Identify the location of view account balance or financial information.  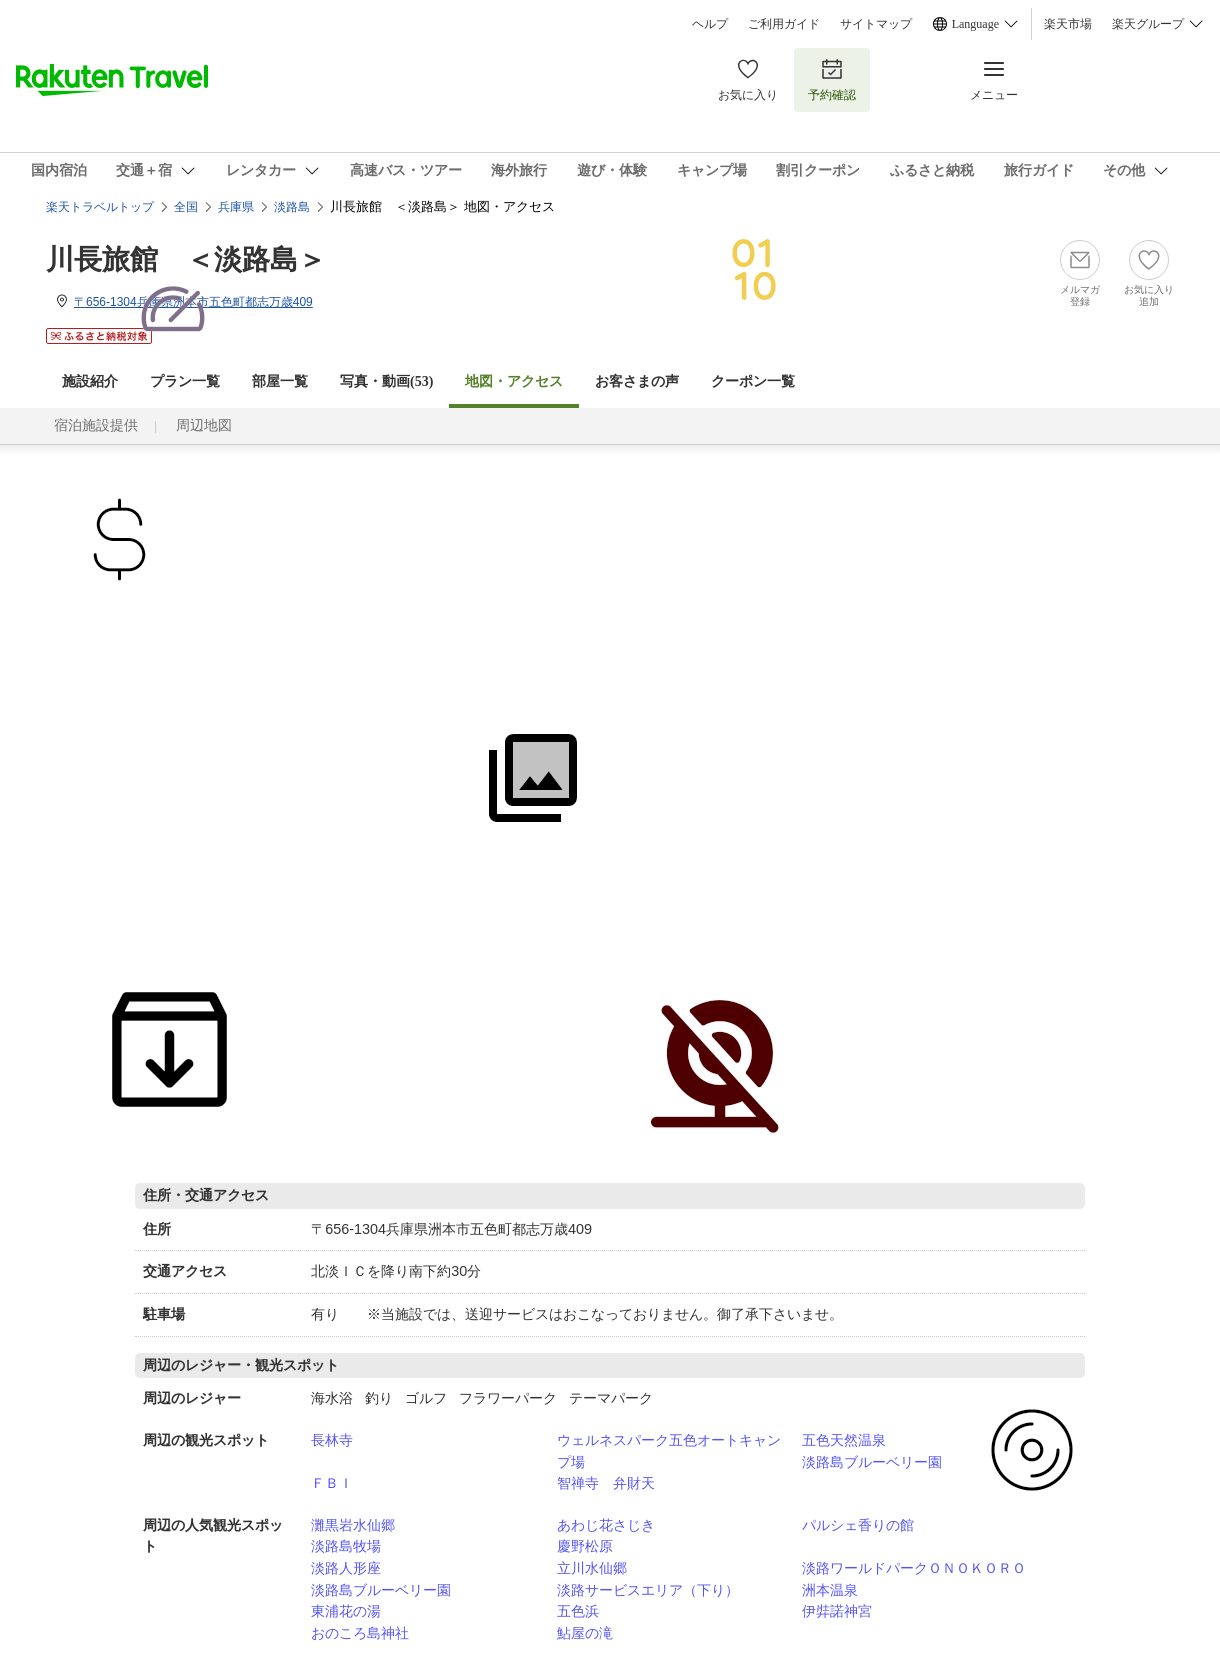
(119, 539).